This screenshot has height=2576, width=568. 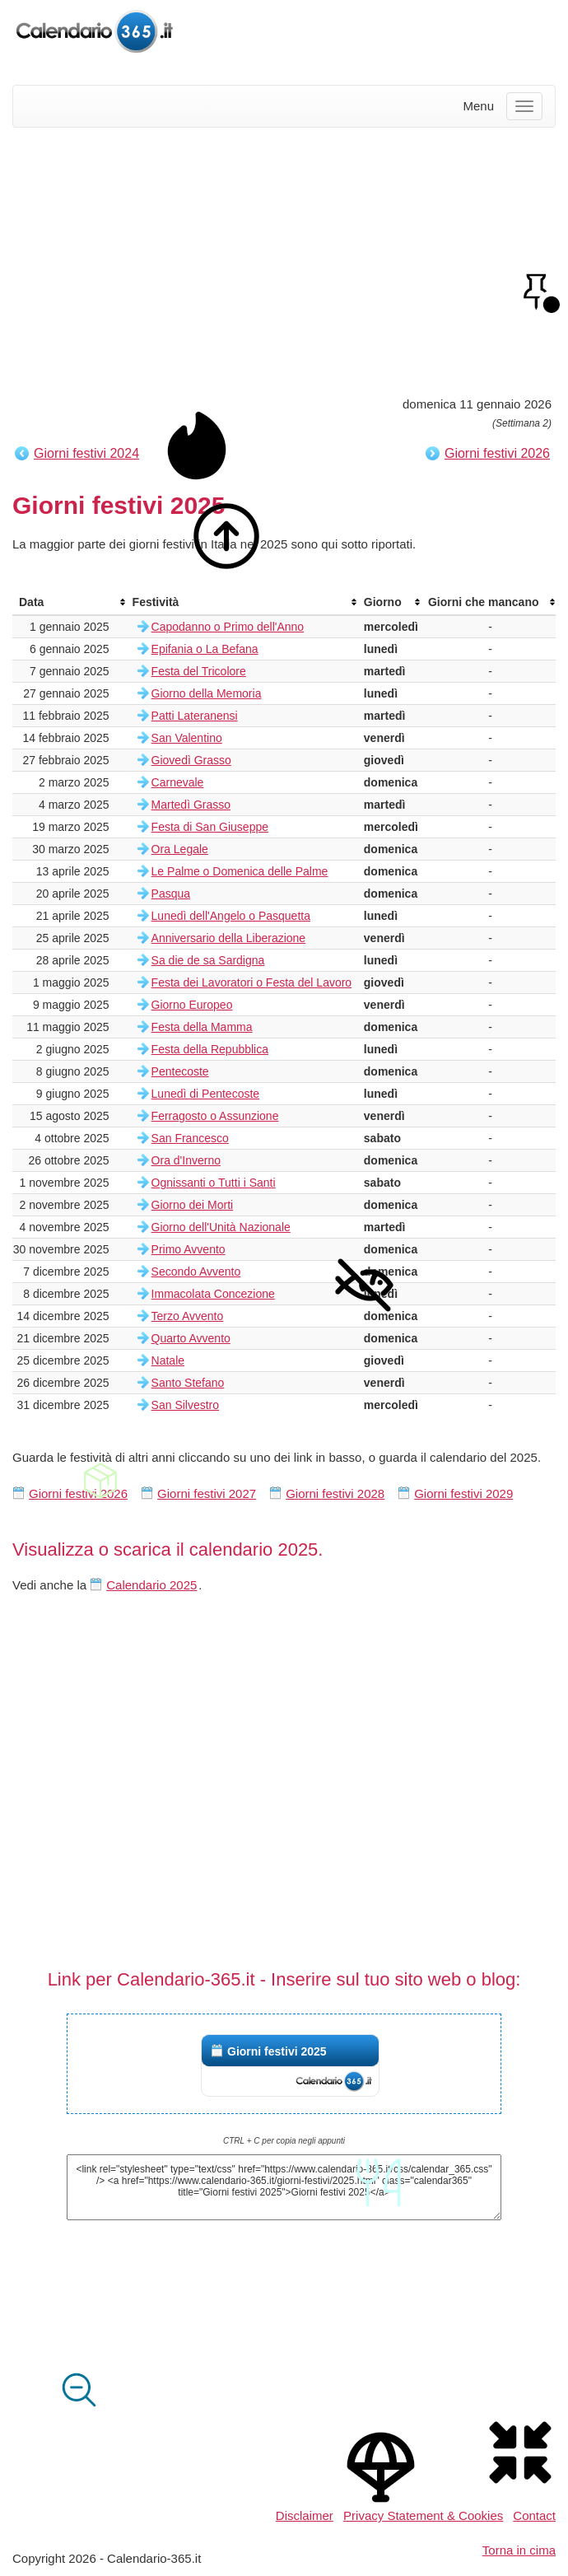 What do you see at coordinates (197, 447) in the screenshot?
I see `open tinder dating app` at bounding box center [197, 447].